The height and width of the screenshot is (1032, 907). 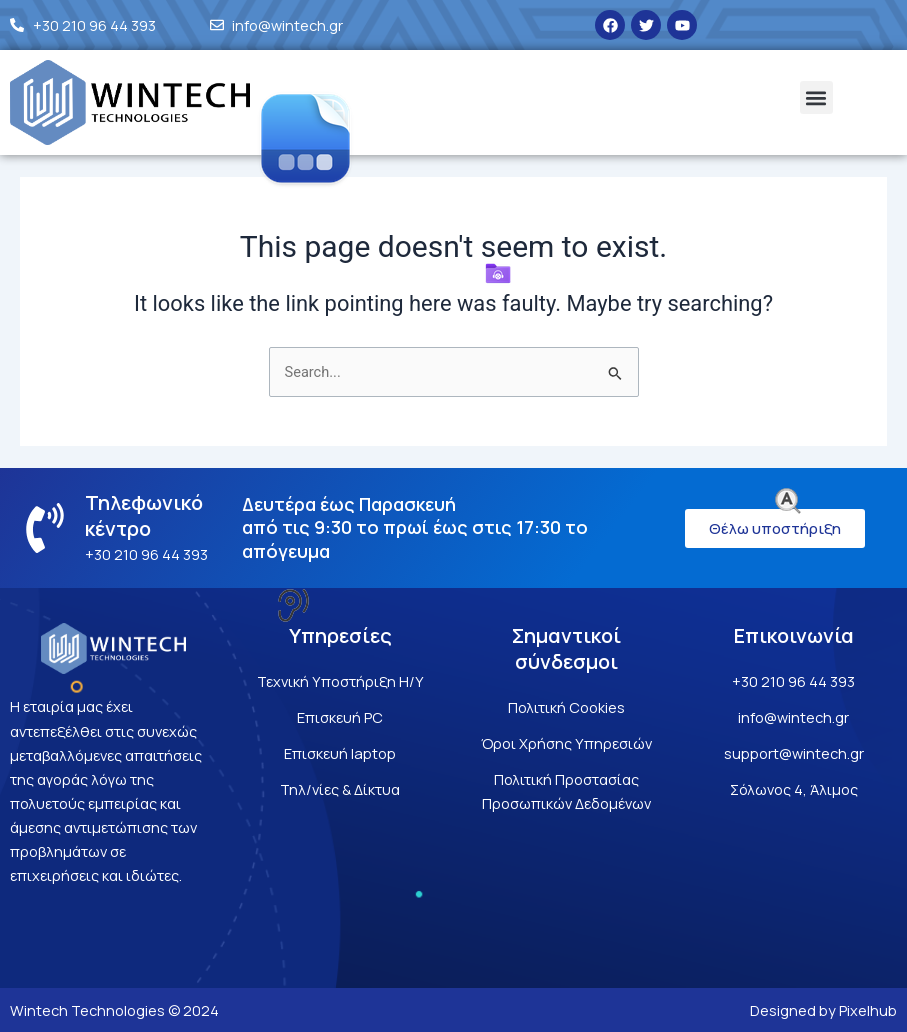 What do you see at coordinates (305, 138) in the screenshot?
I see `access system tray settings and background applications` at bounding box center [305, 138].